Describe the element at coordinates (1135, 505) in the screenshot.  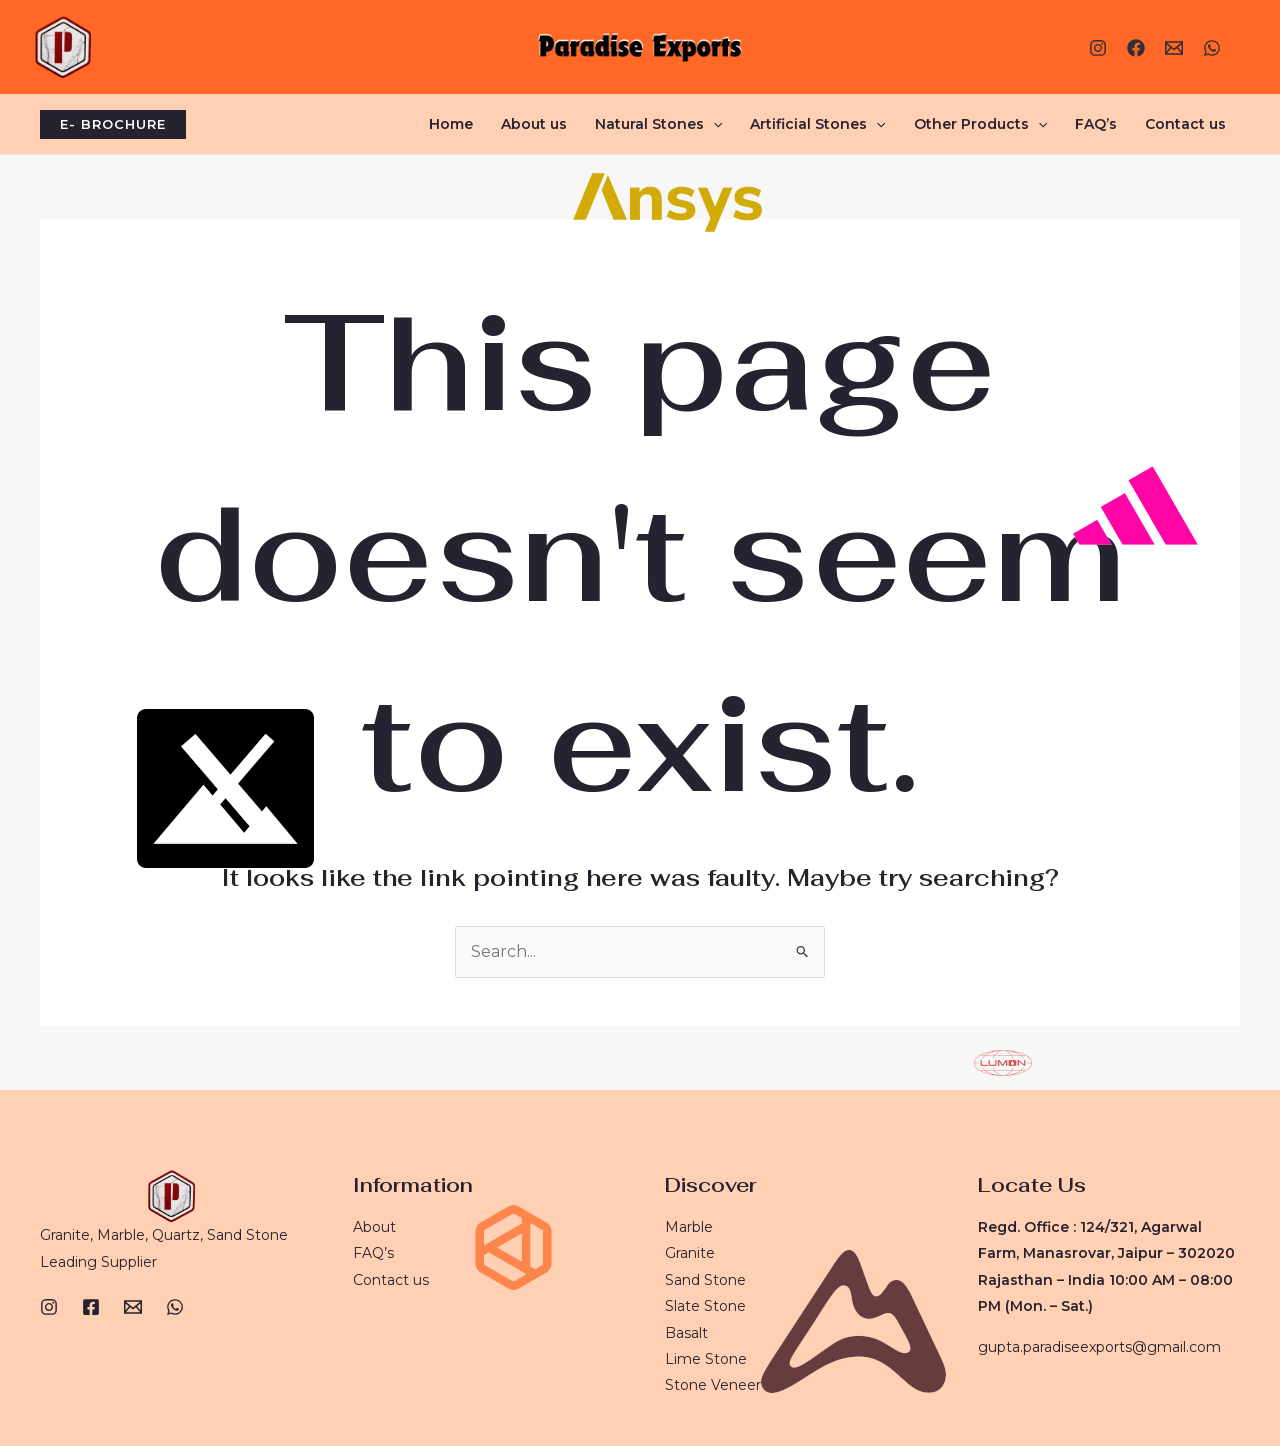
I see `adidas brand logo` at that location.